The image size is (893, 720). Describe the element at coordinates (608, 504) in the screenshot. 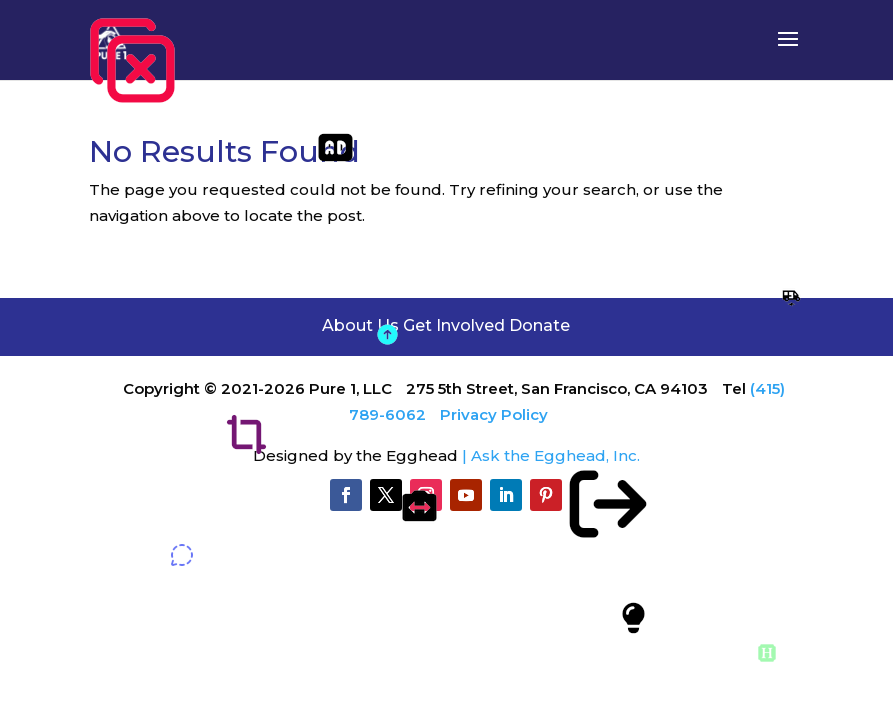

I see `sign out of your account` at that location.